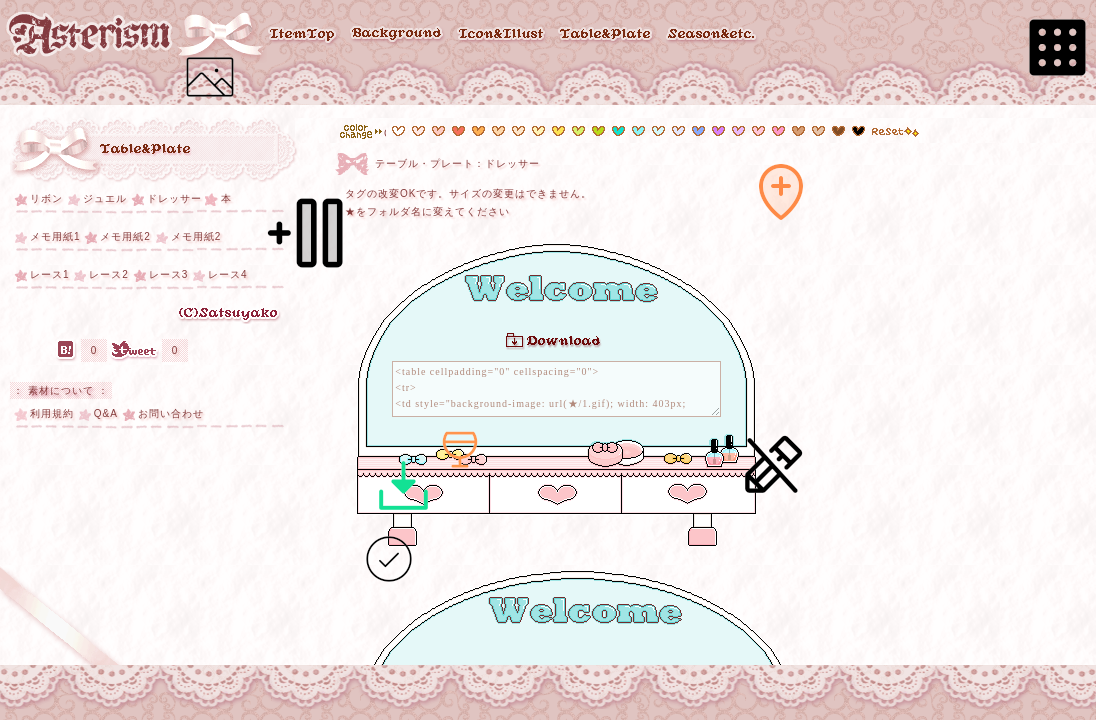 This screenshot has width=1096, height=720. What do you see at coordinates (772, 465) in the screenshot?
I see `editing is disabled or unavailable` at bounding box center [772, 465].